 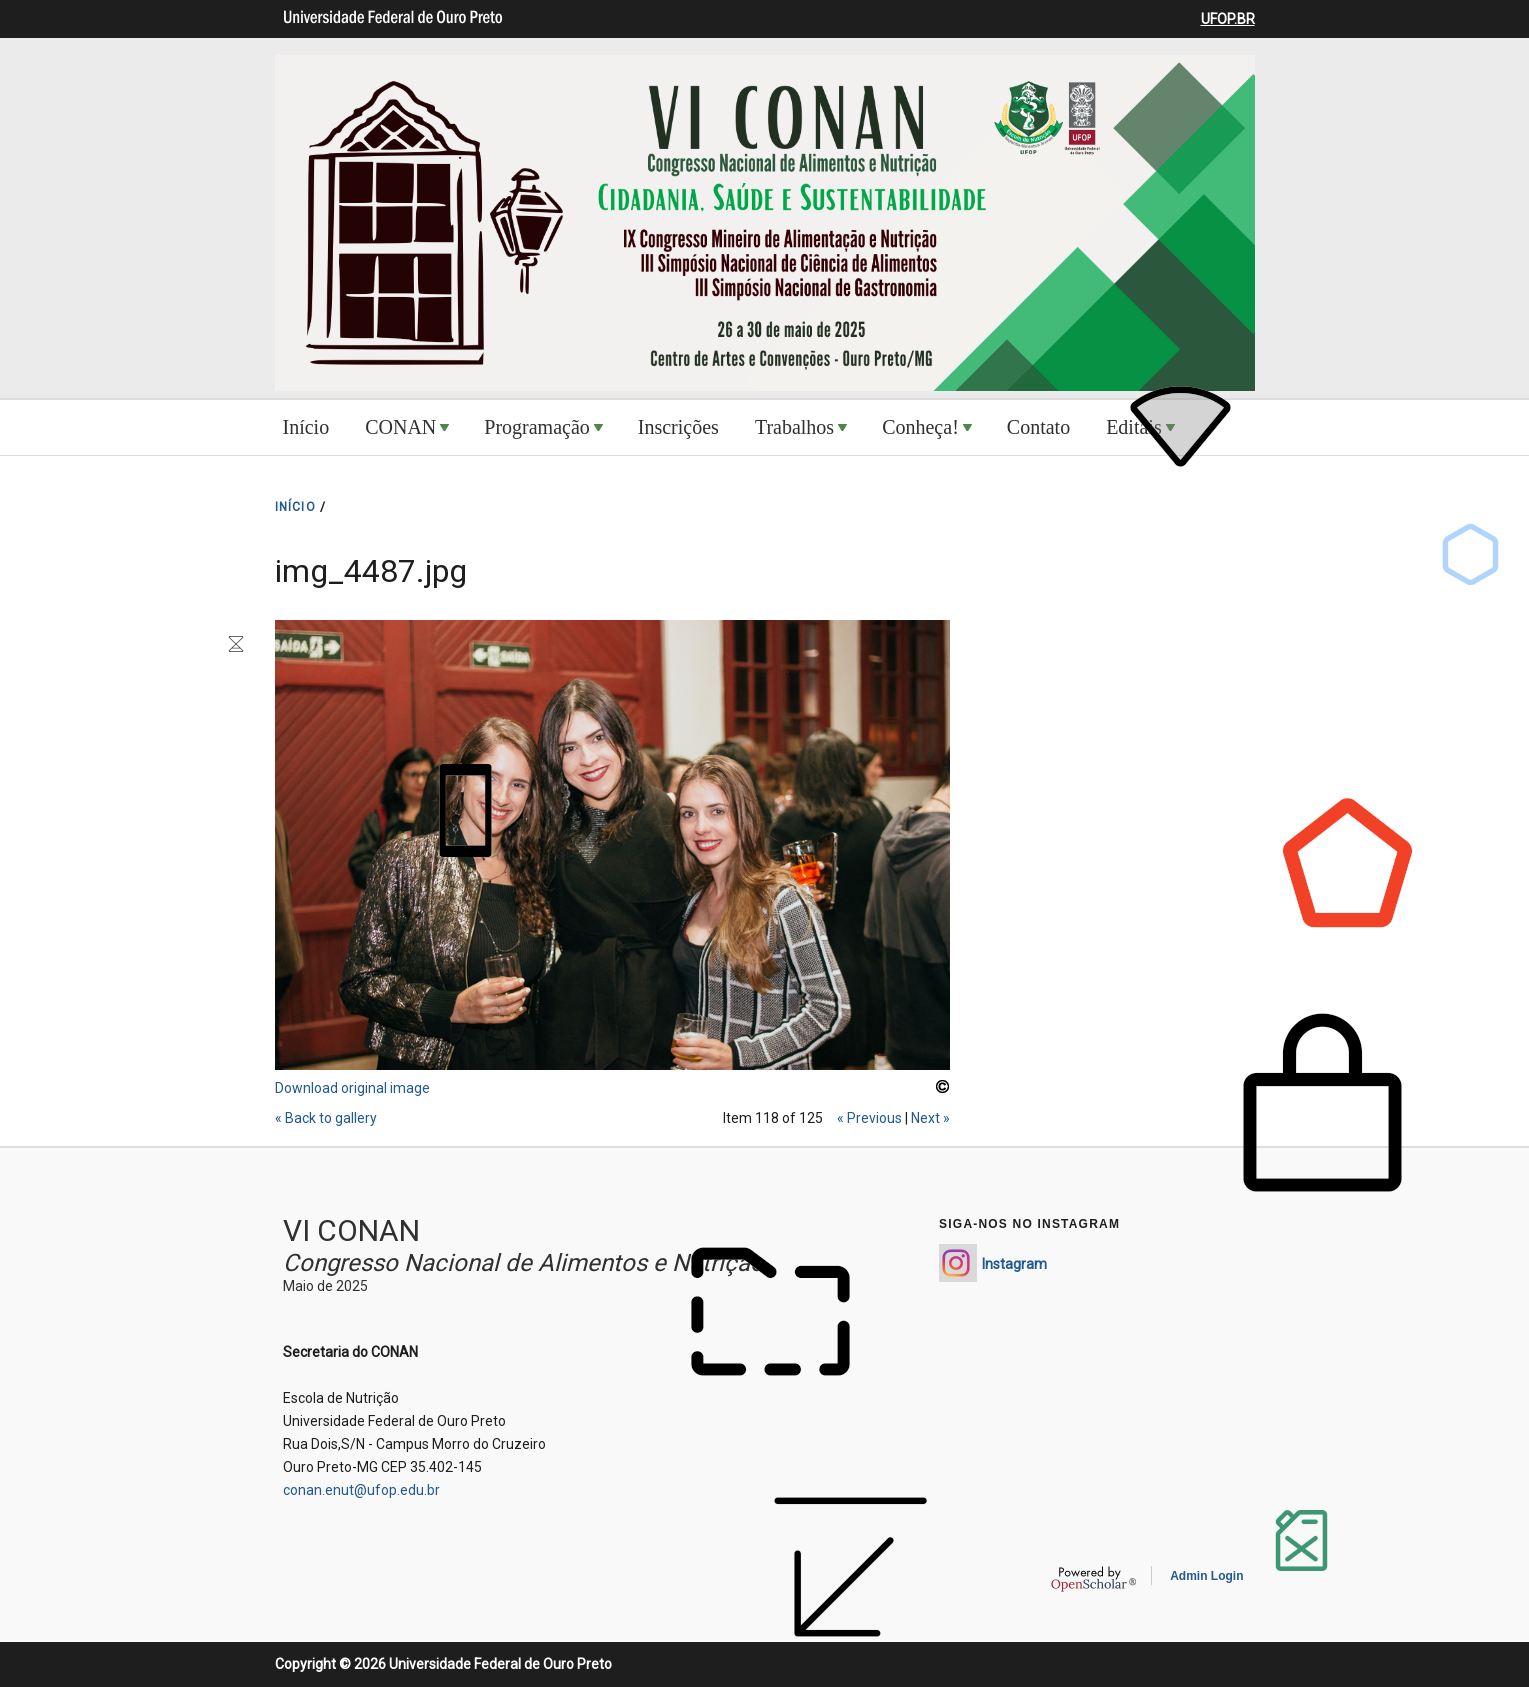 What do you see at coordinates (1470, 554) in the screenshot?
I see `indicates a modular or honeycomb-style layout option` at bounding box center [1470, 554].